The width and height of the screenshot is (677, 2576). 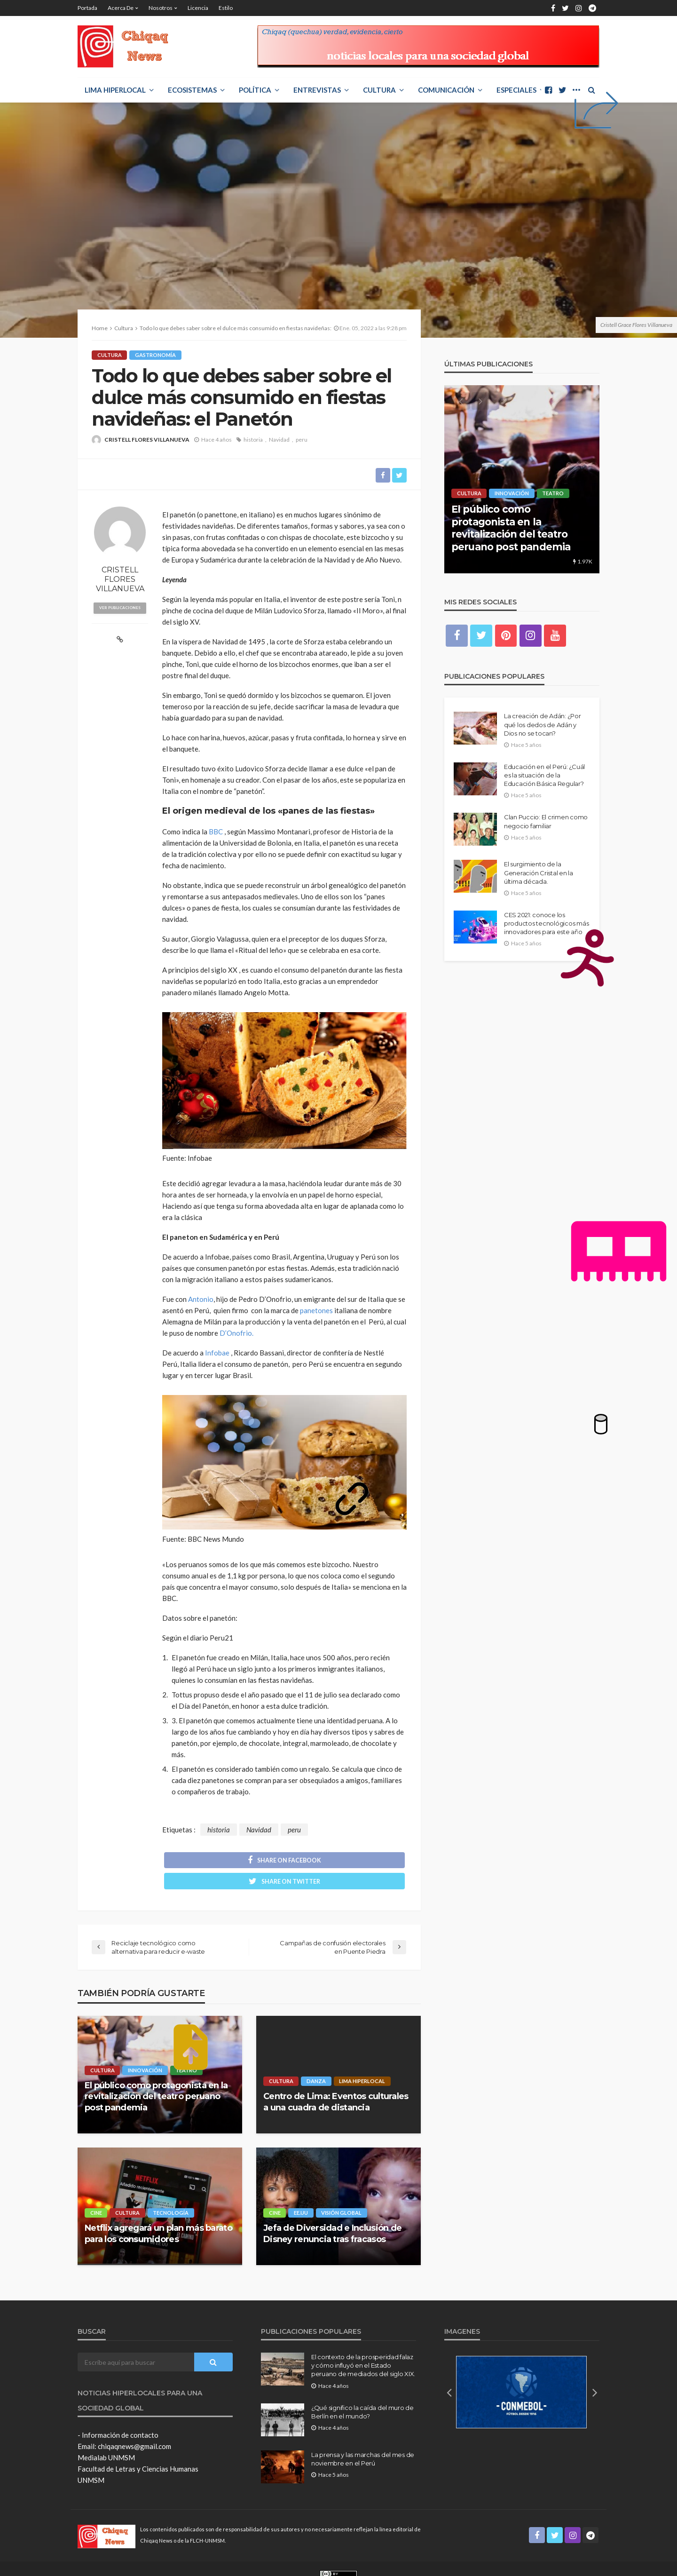 What do you see at coordinates (601, 1424) in the screenshot?
I see `database or data storage` at bounding box center [601, 1424].